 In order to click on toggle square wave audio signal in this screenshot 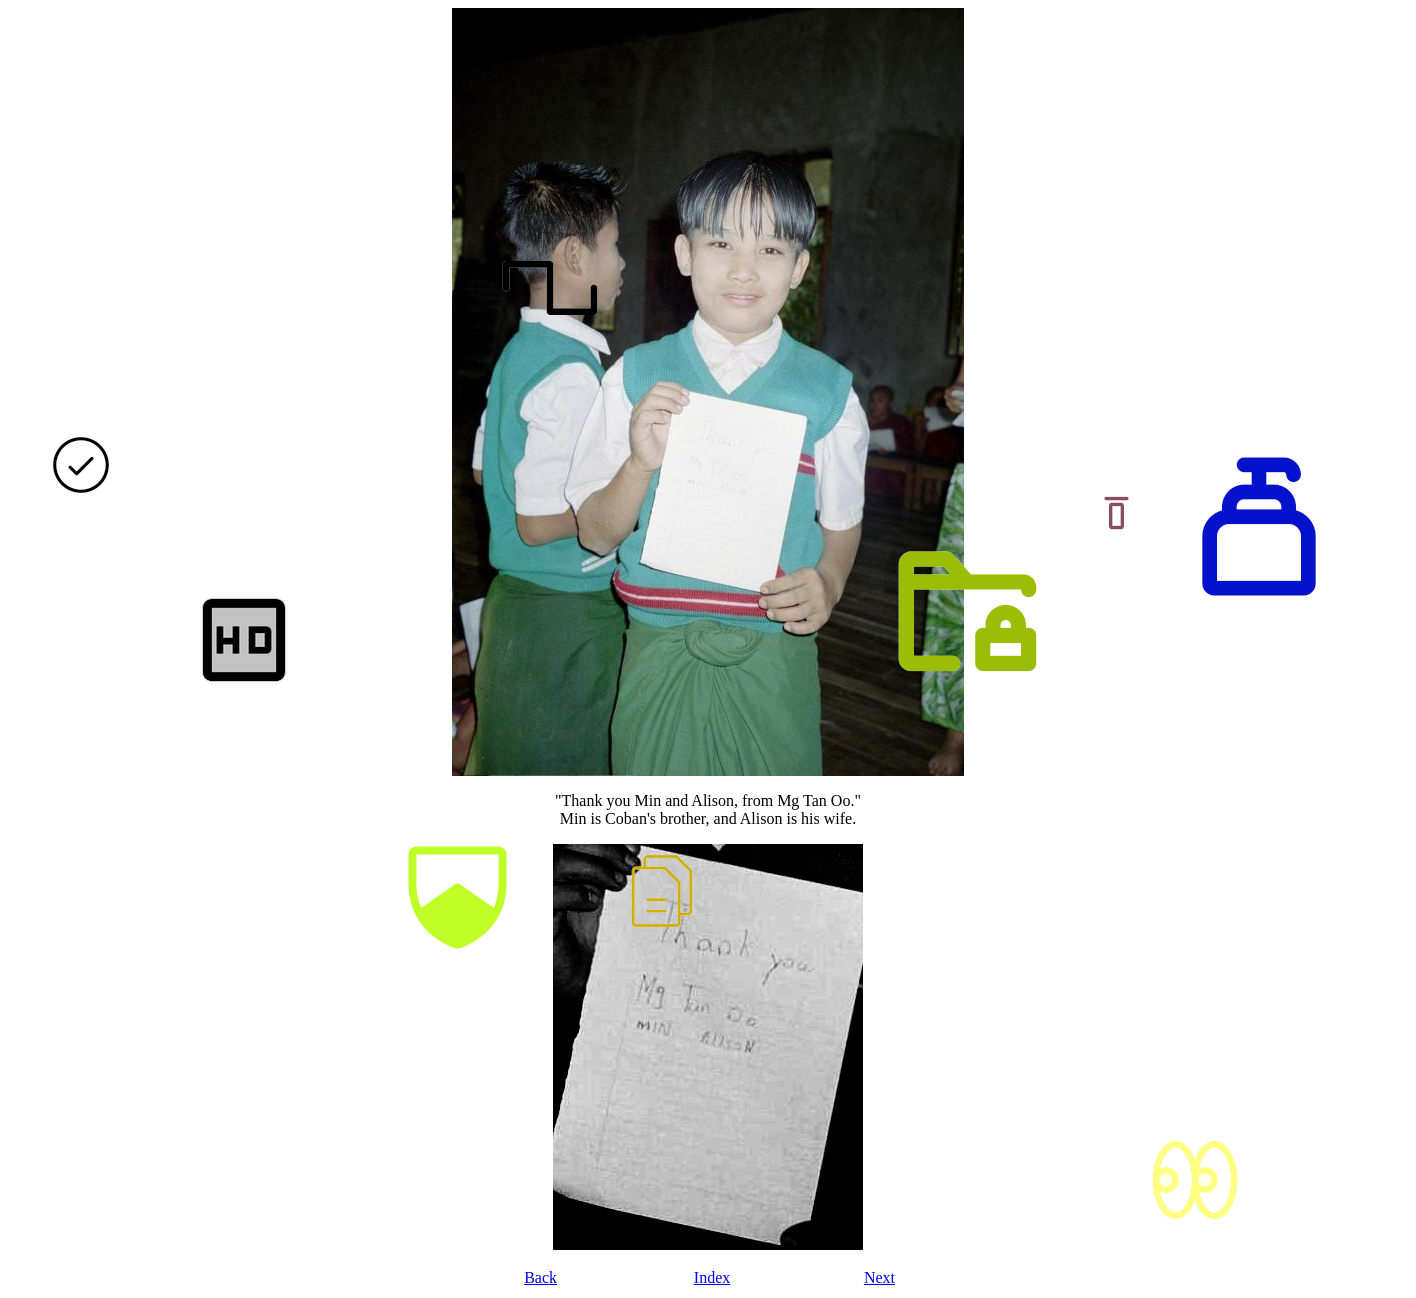, I will do `click(550, 288)`.